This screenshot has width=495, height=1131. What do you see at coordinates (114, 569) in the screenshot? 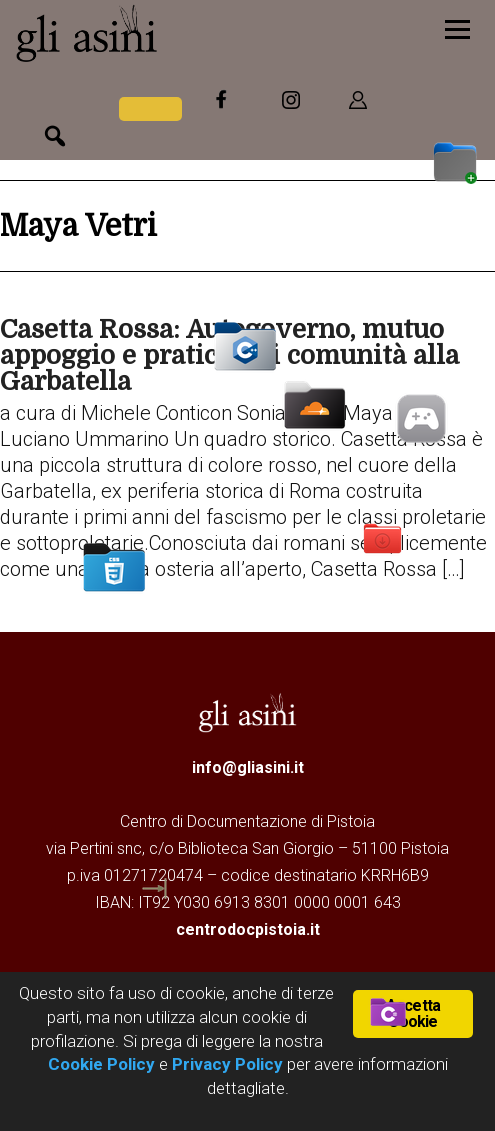
I see `open folder containing CSS stylesheets` at bounding box center [114, 569].